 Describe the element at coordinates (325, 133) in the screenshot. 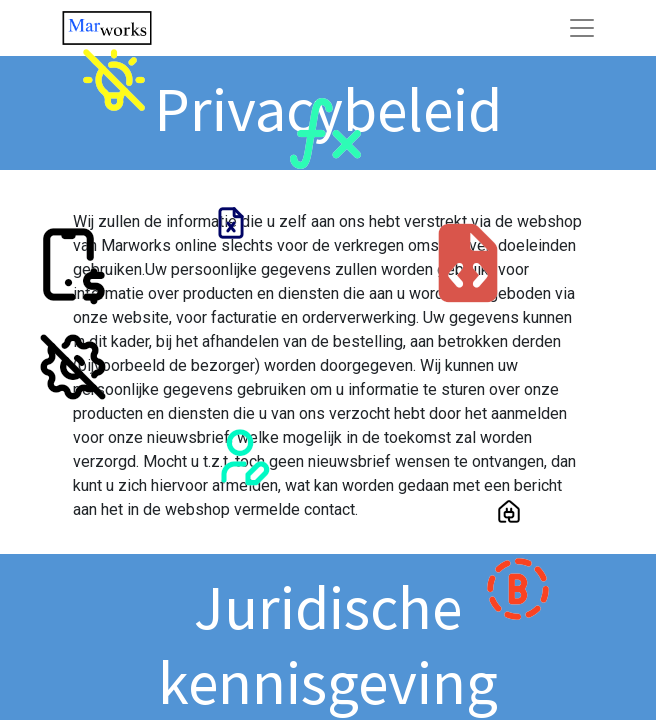

I see `insert a mathematical function or formula` at that location.